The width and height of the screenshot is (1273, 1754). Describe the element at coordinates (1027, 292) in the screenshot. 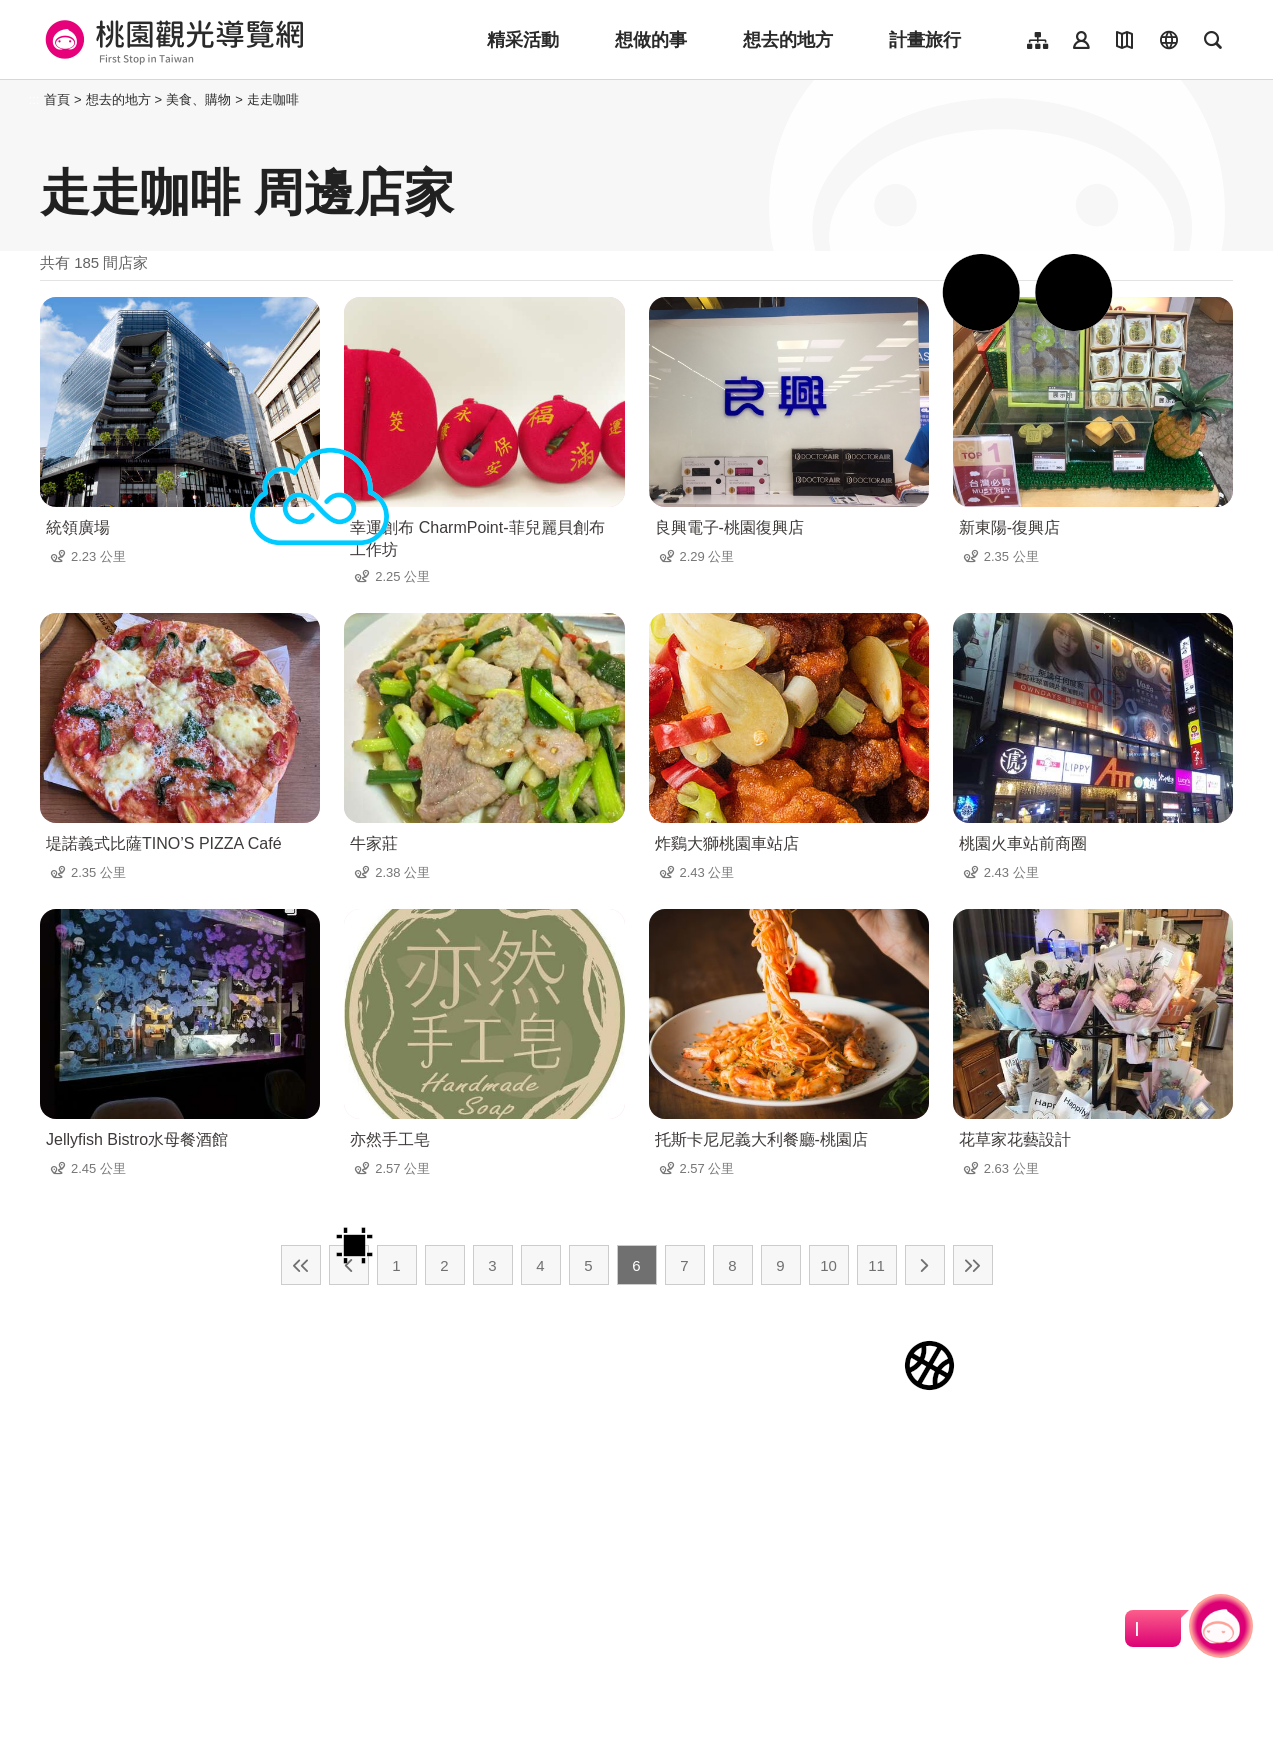

I see `open Flickr app` at that location.